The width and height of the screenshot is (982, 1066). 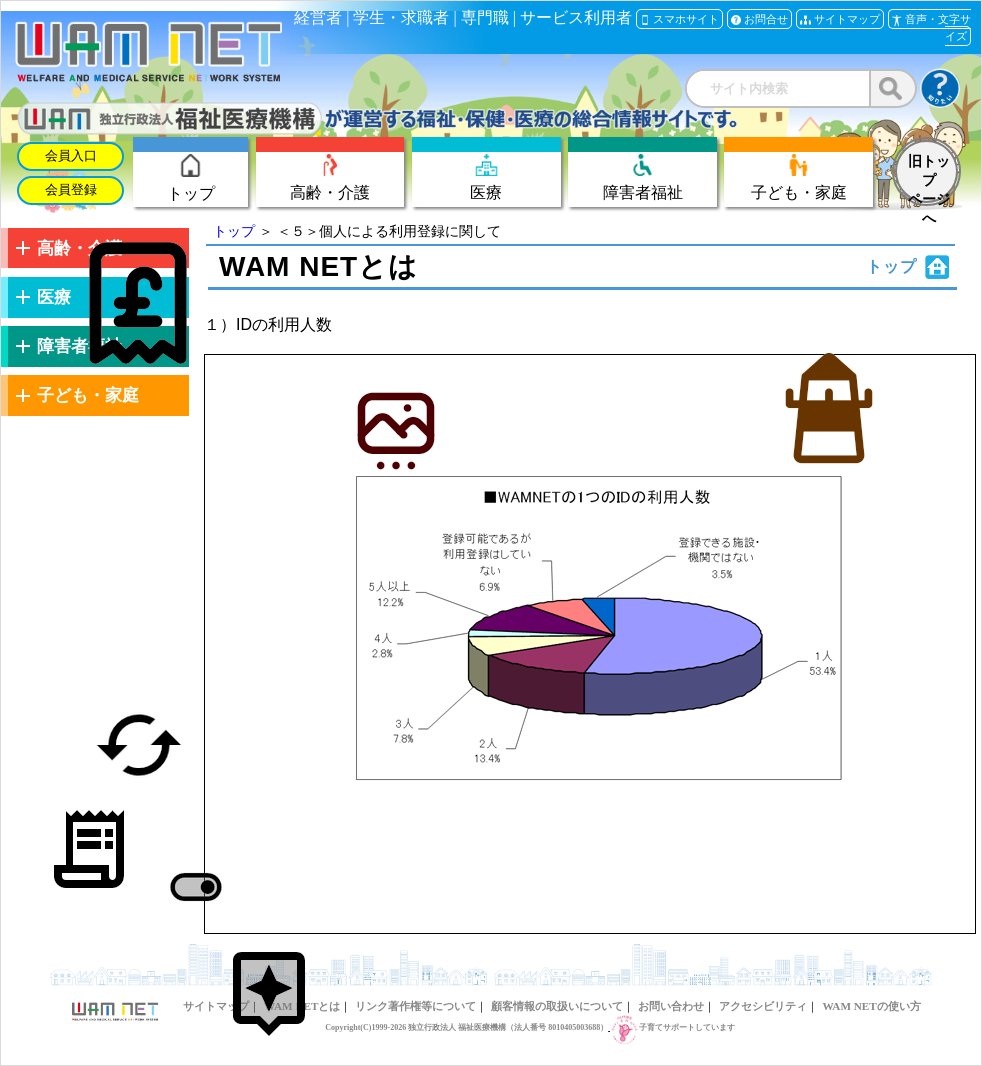 I want to click on access website accessibility or guidance features, so click(x=829, y=412).